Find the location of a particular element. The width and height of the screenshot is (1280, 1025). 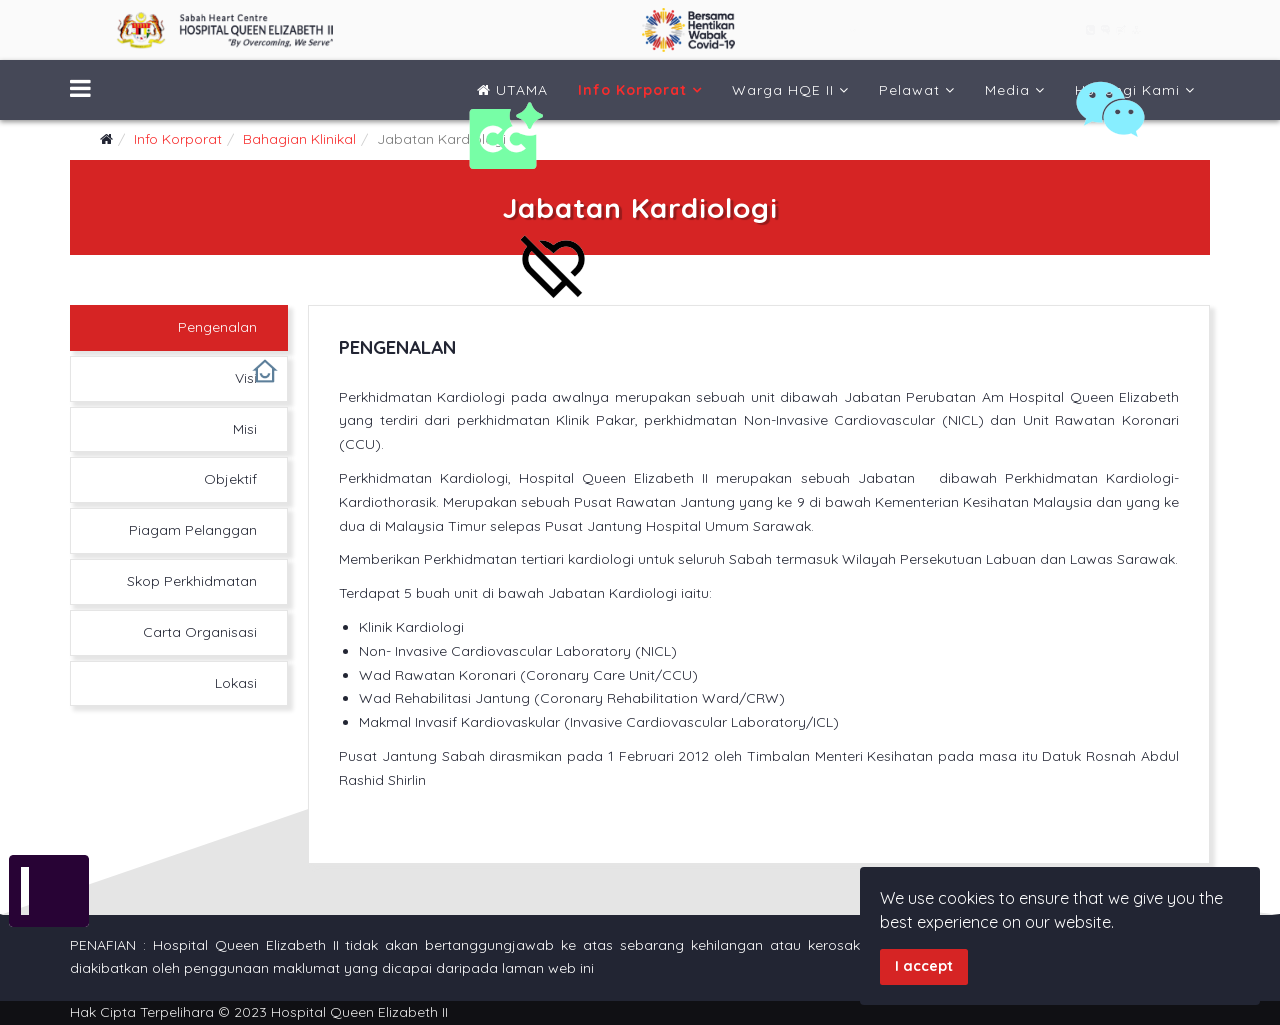

go to home screen is located at coordinates (265, 372).